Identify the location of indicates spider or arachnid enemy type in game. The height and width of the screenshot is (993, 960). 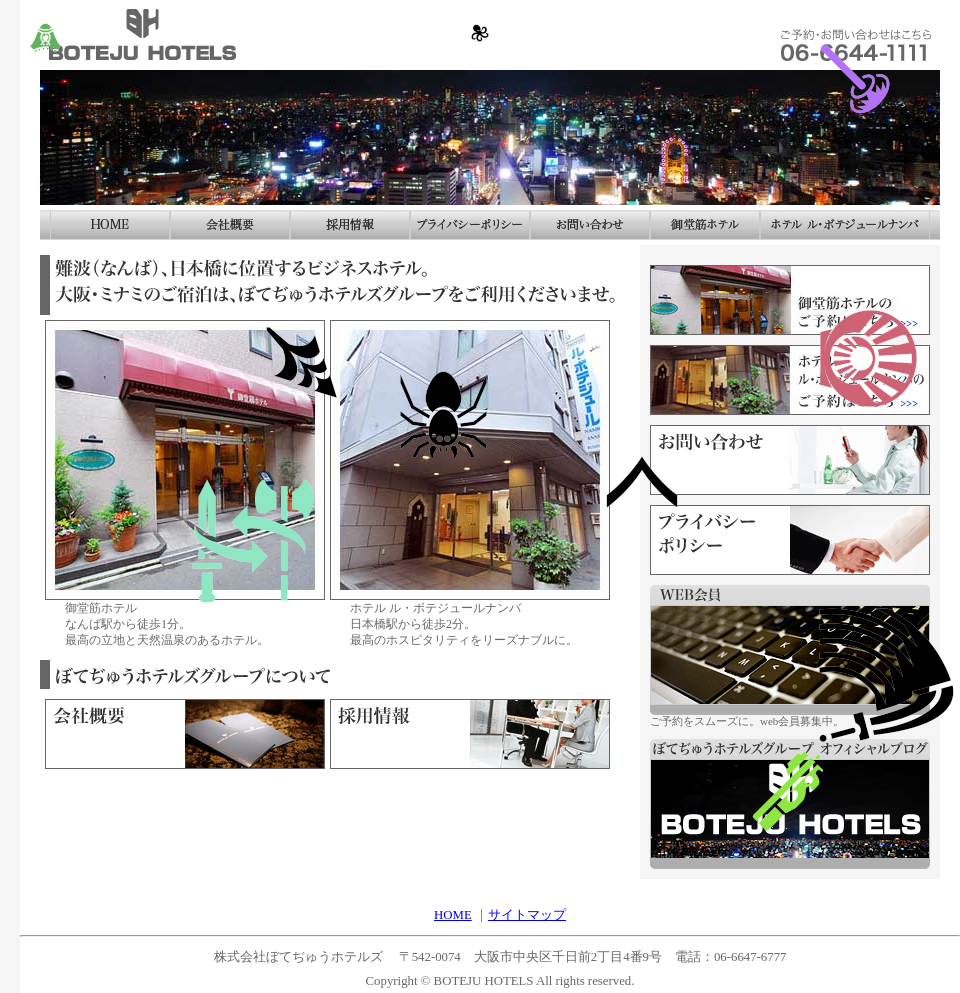
(443, 414).